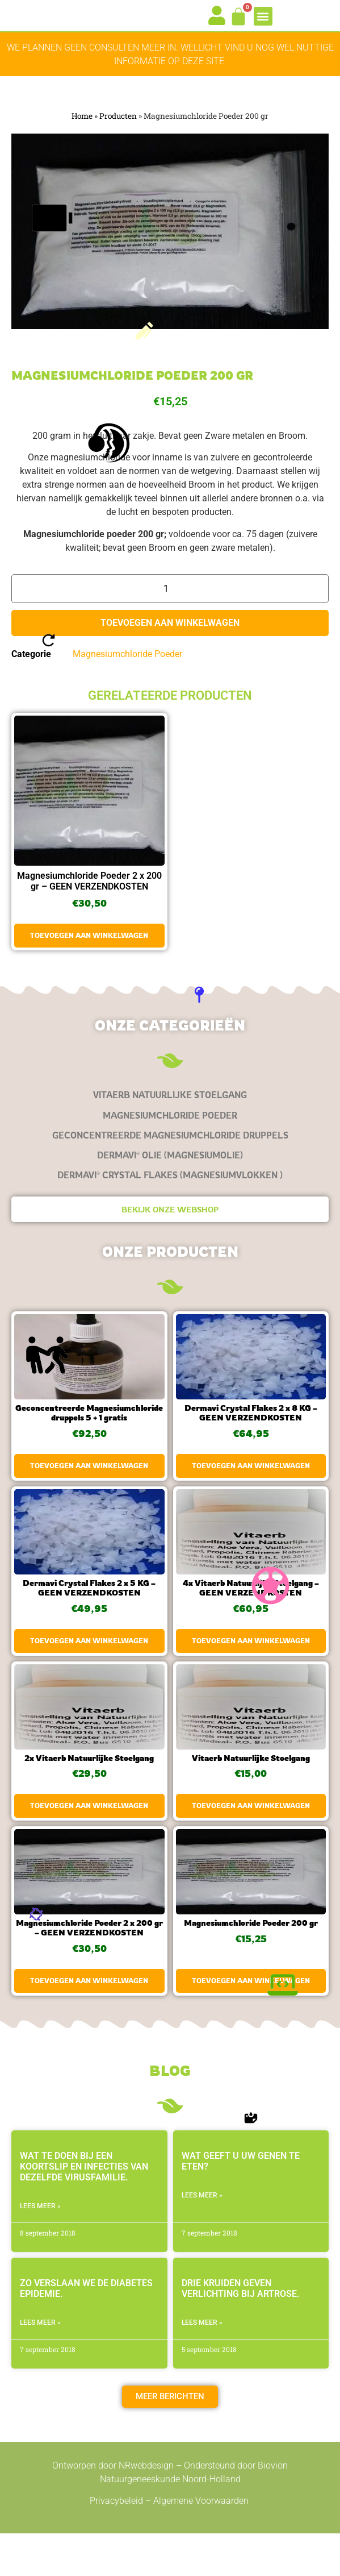 The image size is (340, 2576). I want to click on indicates evacuation or emergency exit in progress, so click(47, 1355).